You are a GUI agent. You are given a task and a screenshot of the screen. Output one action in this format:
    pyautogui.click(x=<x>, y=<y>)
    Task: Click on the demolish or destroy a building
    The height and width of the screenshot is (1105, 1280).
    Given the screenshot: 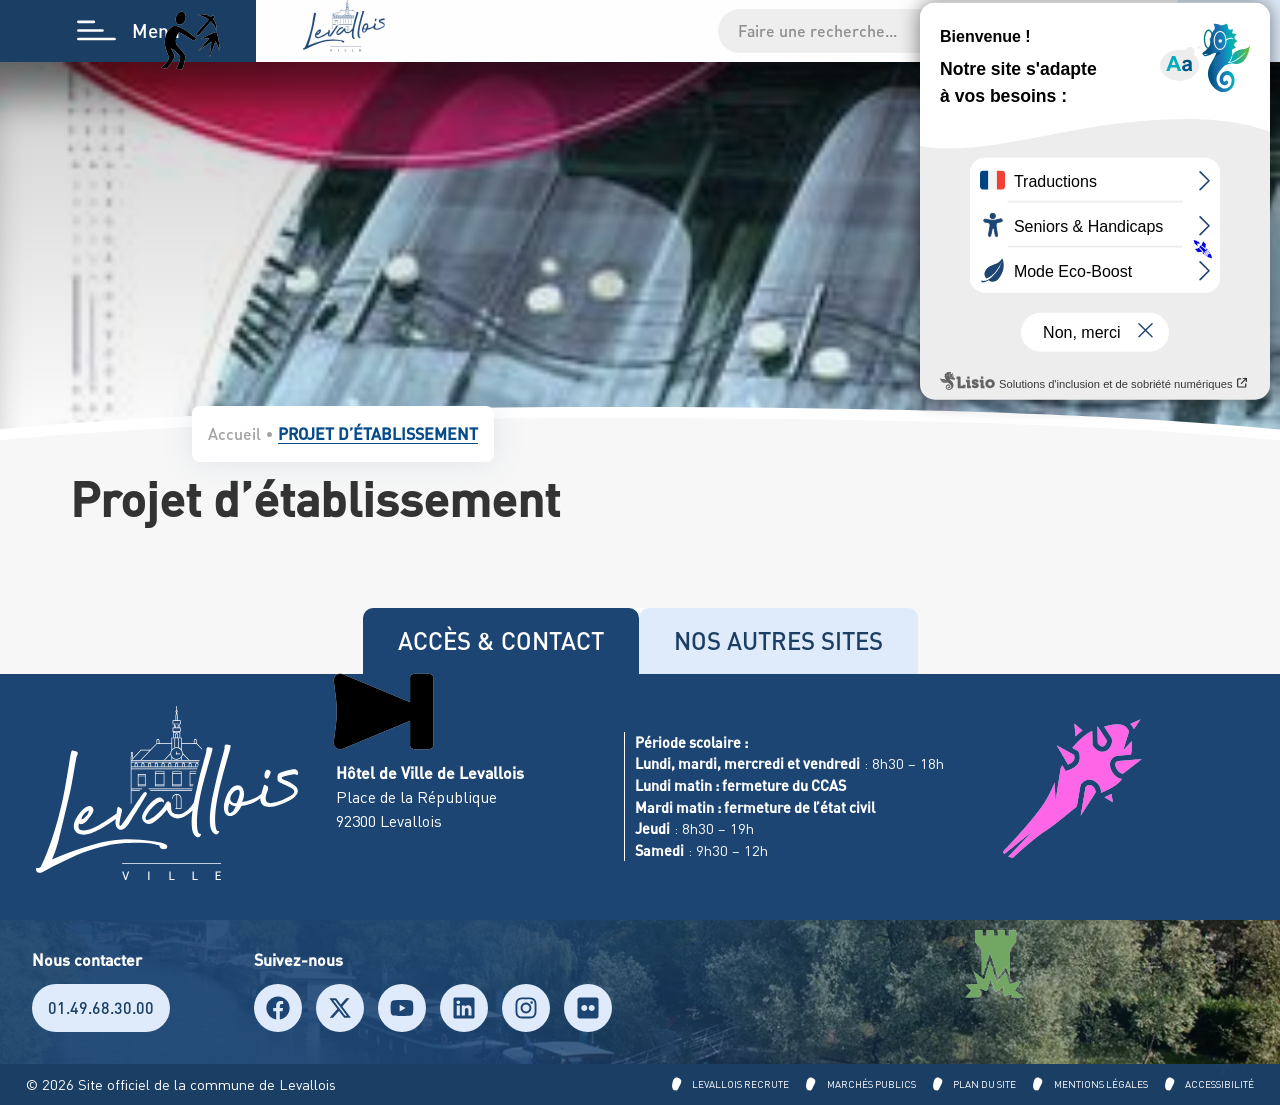 What is the action you would take?
    pyautogui.click(x=994, y=963)
    